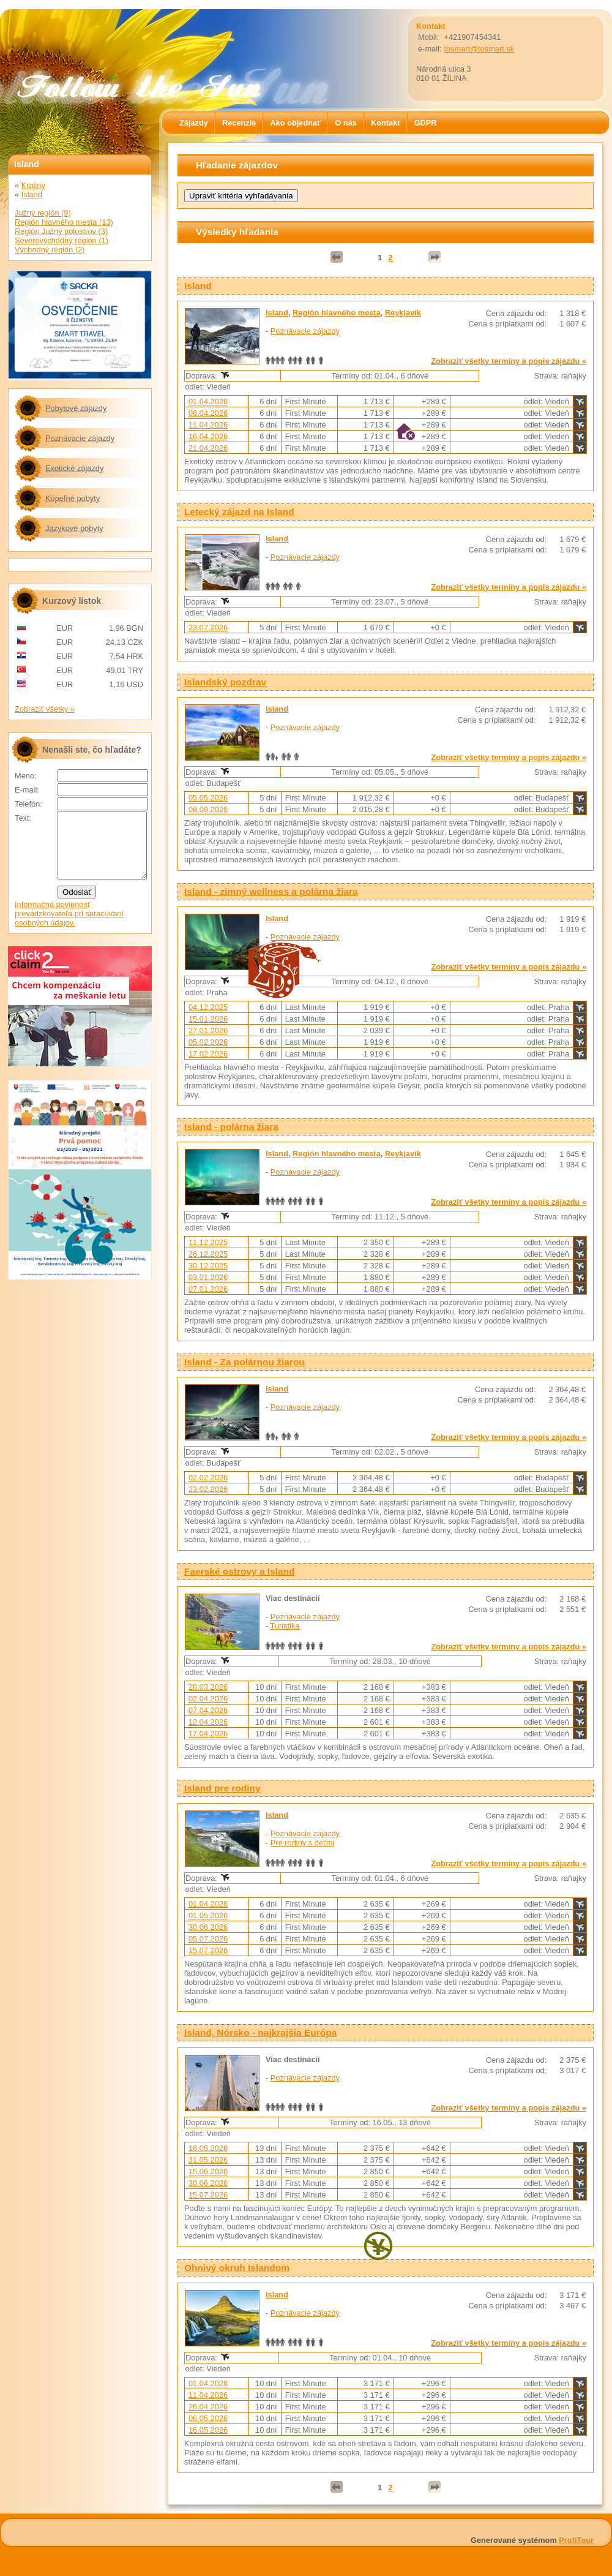 The height and width of the screenshot is (2576, 612). I want to click on sympy python library logo, so click(285, 970).